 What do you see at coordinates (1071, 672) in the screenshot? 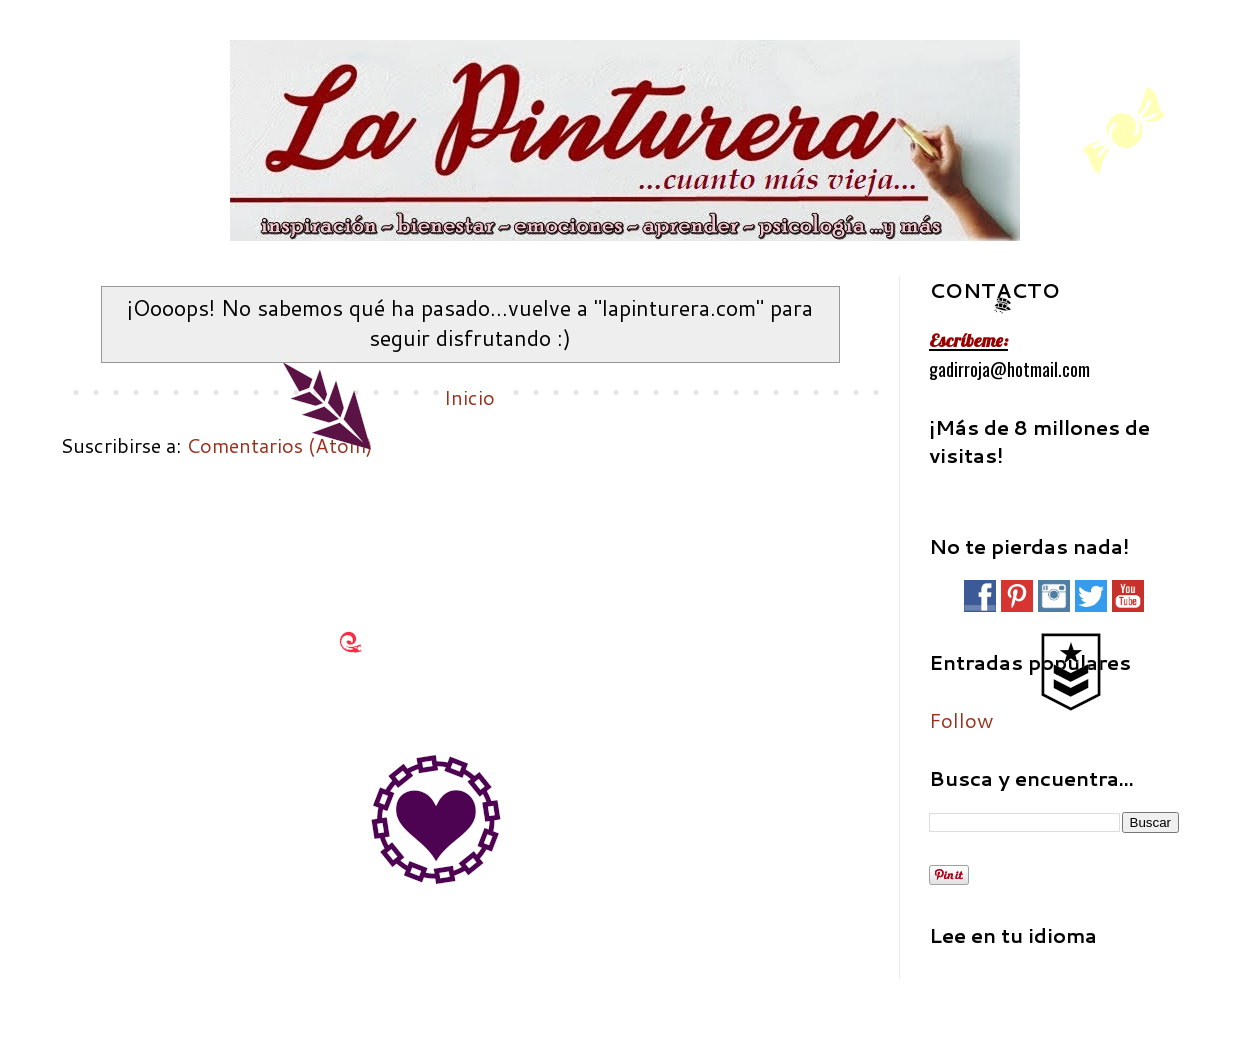
I see `indicates rank 3 or sergeant-level status` at bounding box center [1071, 672].